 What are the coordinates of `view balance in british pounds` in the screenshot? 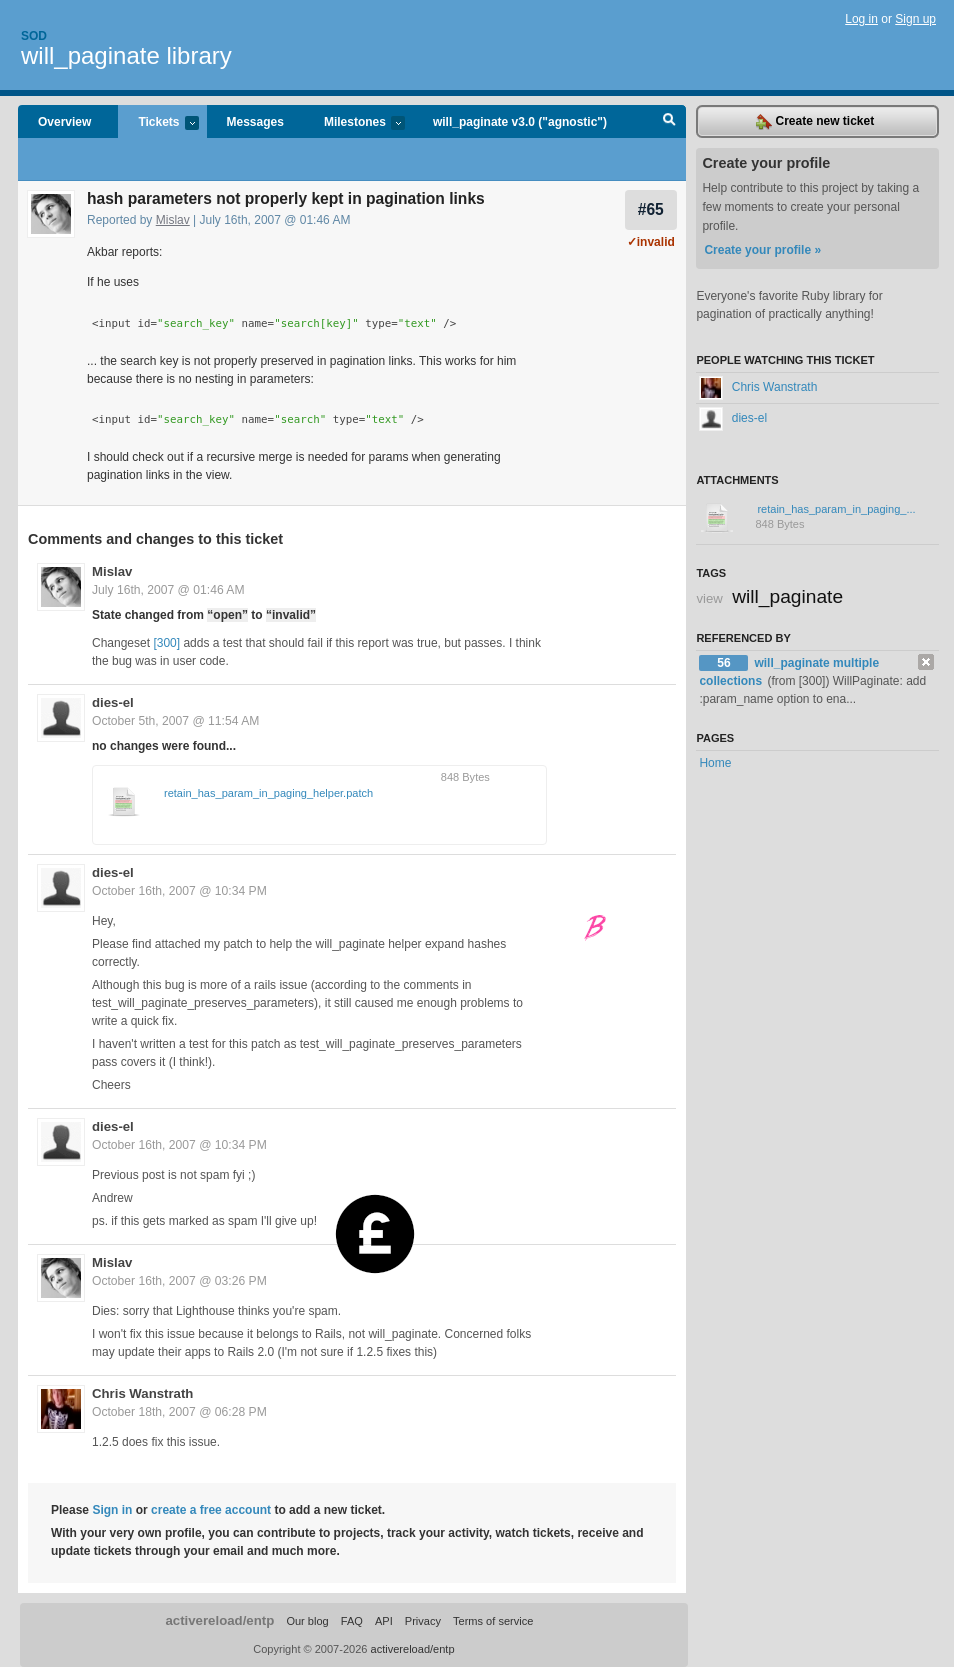 It's located at (375, 1234).